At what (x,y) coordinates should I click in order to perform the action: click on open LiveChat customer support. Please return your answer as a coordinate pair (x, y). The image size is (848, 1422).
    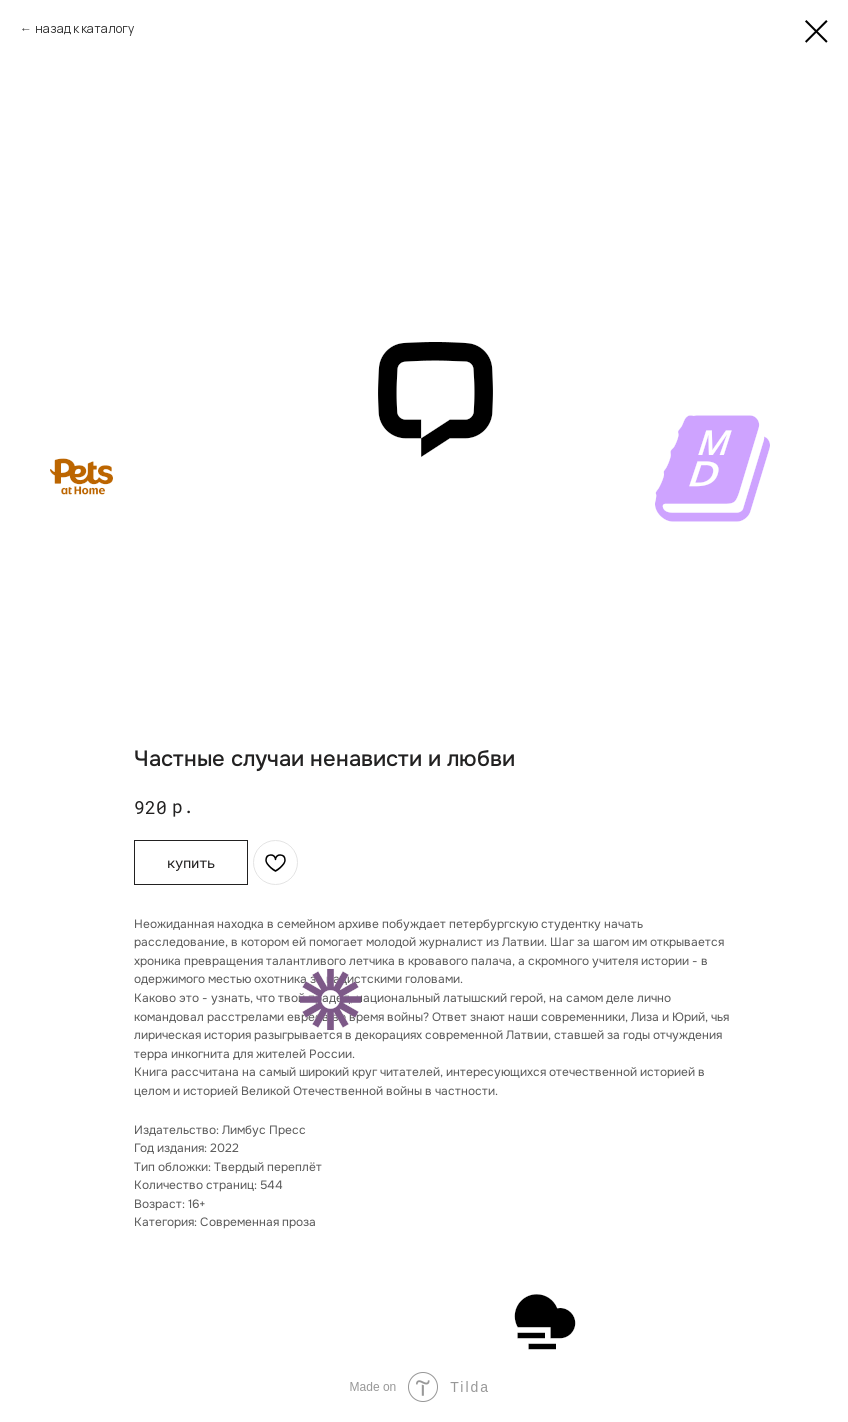
    Looking at the image, I should click on (435, 399).